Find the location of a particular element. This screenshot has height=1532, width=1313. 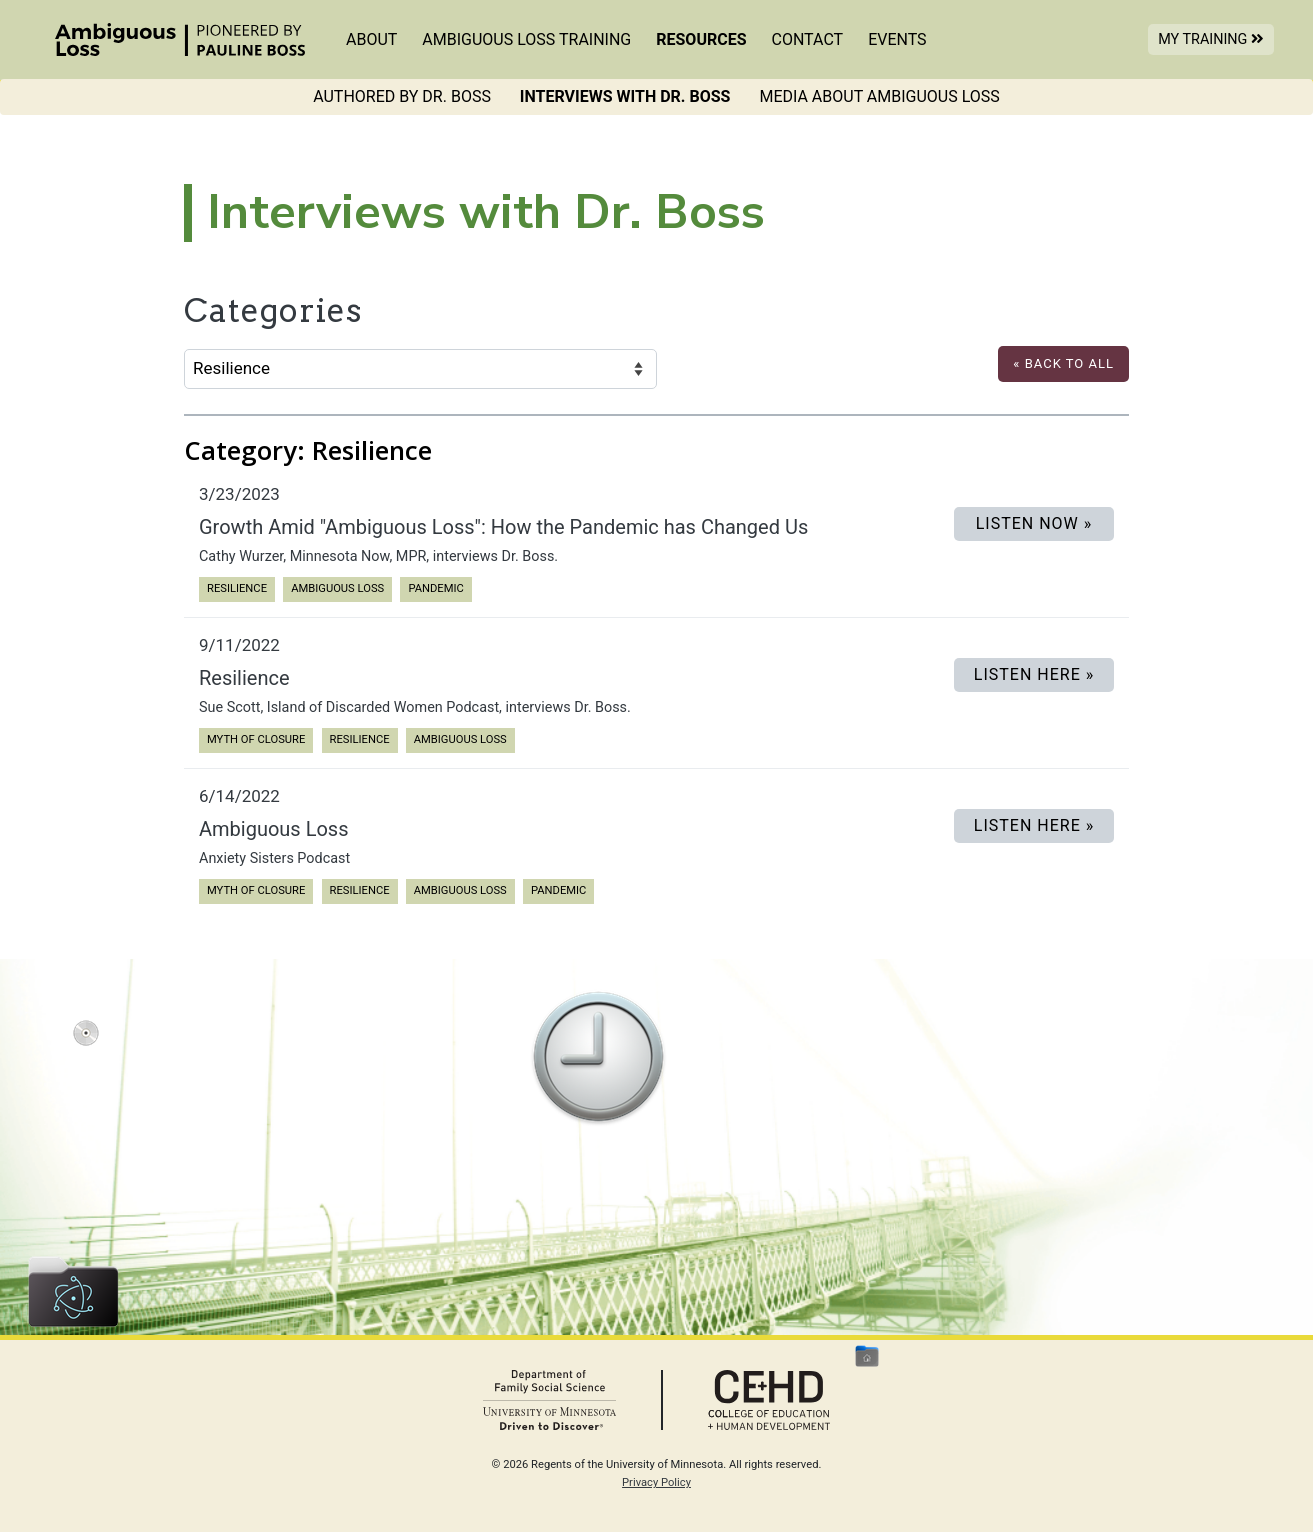

access DVD-RW drive or disc is located at coordinates (86, 1033).